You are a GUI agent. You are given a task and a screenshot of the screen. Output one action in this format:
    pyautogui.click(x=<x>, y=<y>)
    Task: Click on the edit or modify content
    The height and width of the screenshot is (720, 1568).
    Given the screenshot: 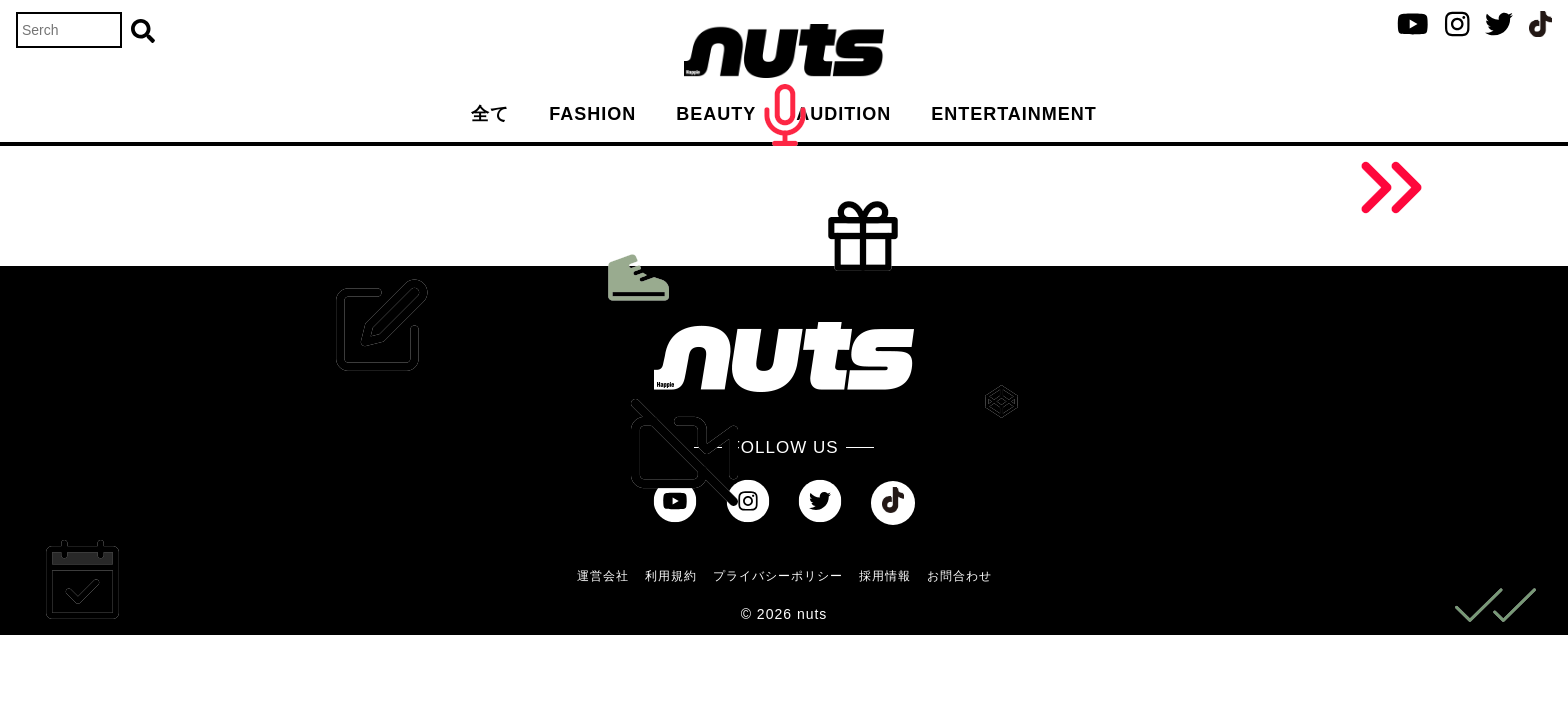 What is the action you would take?
    pyautogui.click(x=381, y=325)
    